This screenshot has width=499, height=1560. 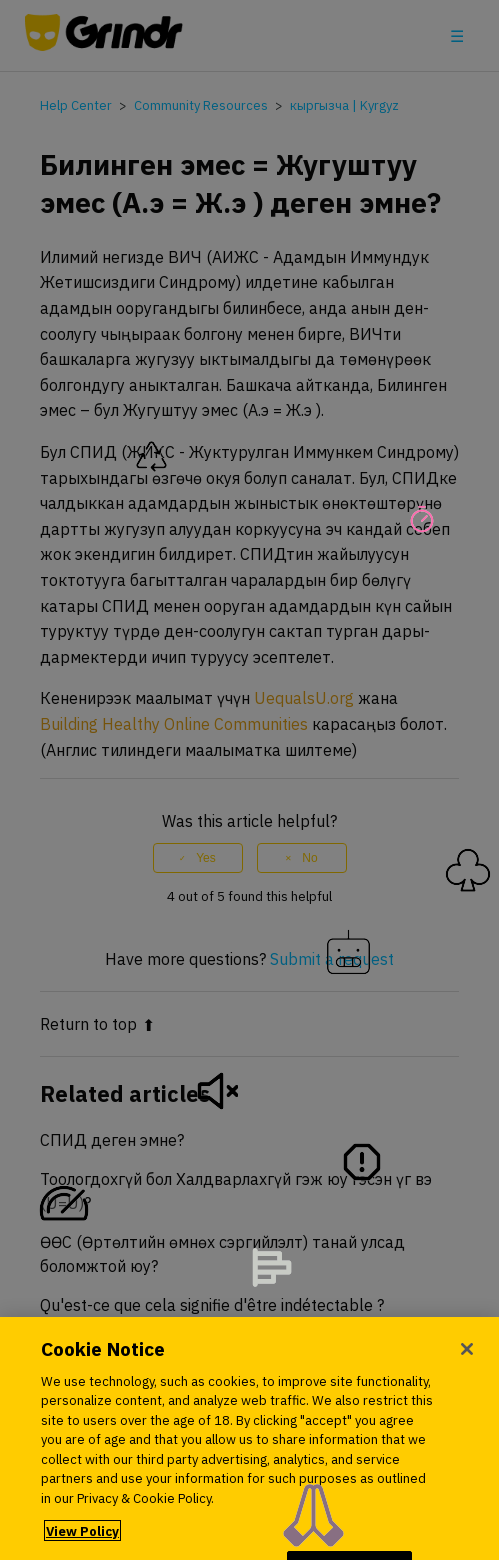 I want to click on access AI assistant or chatbot, so click(x=348, y=954).